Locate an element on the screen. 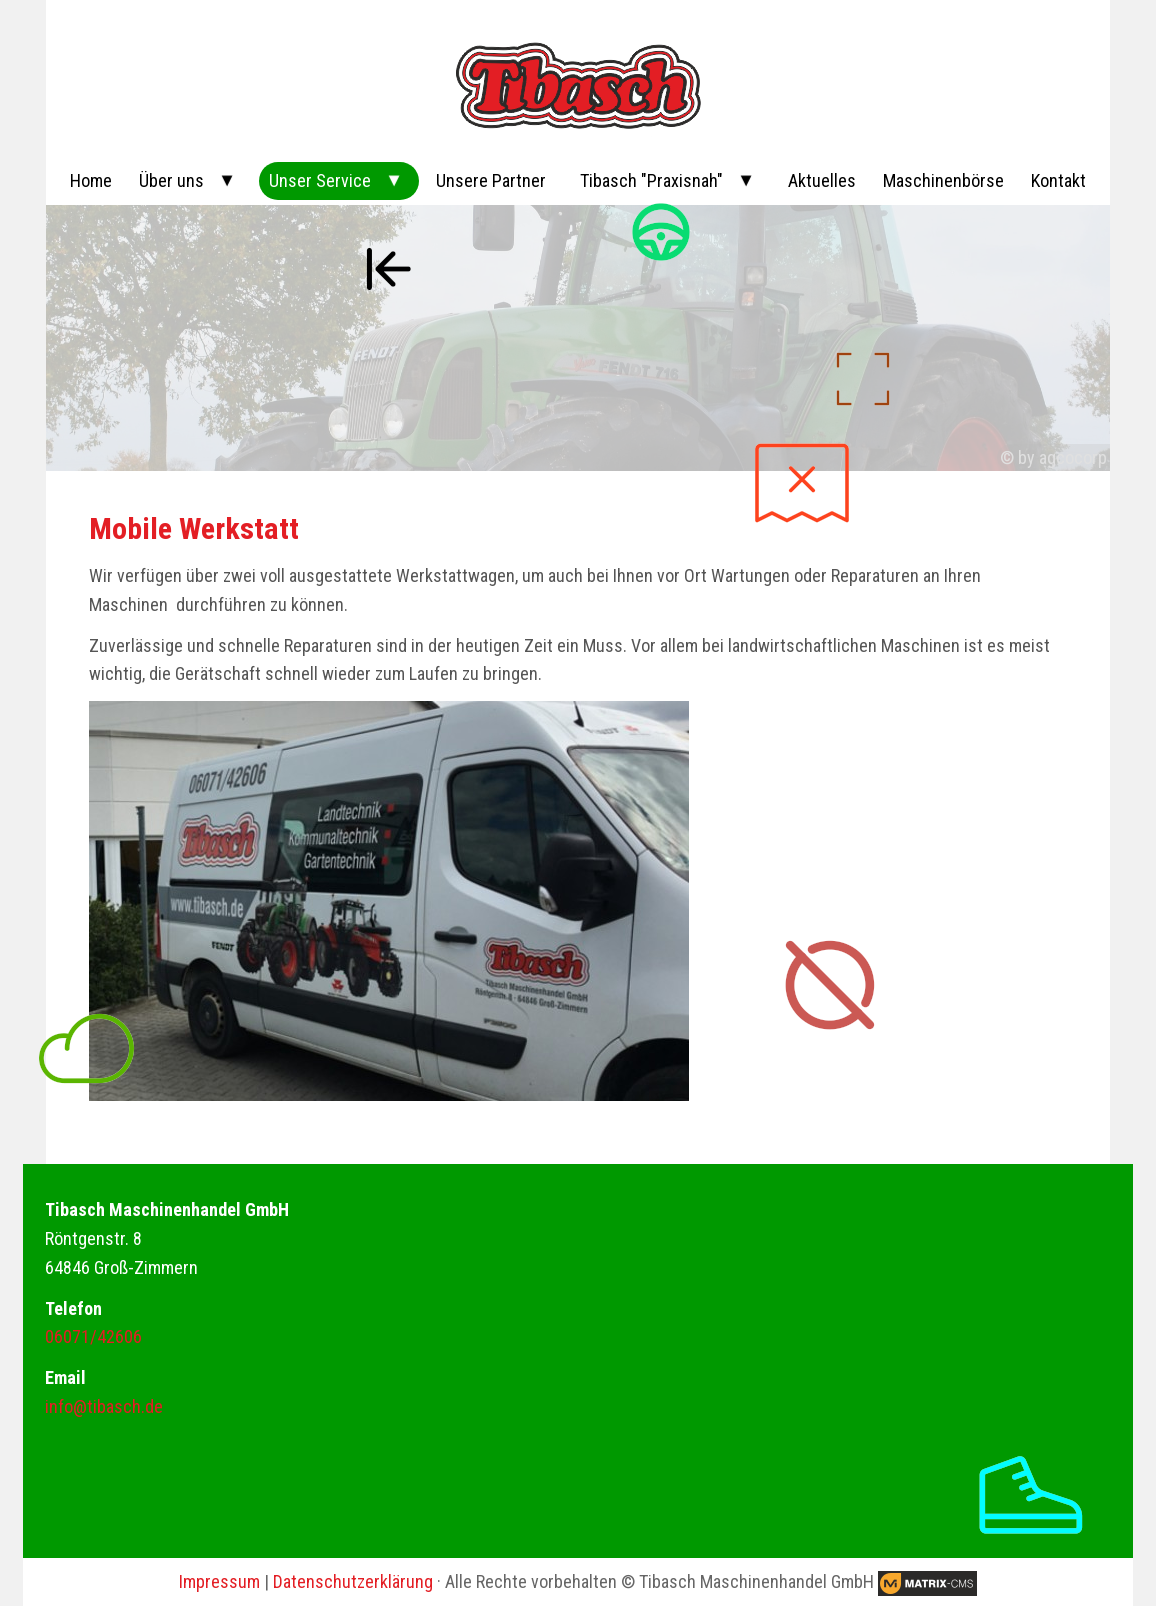 Image resolution: width=1156 pixels, height=1606 pixels. browse footwear or shoe products is located at coordinates (1025, 1498).